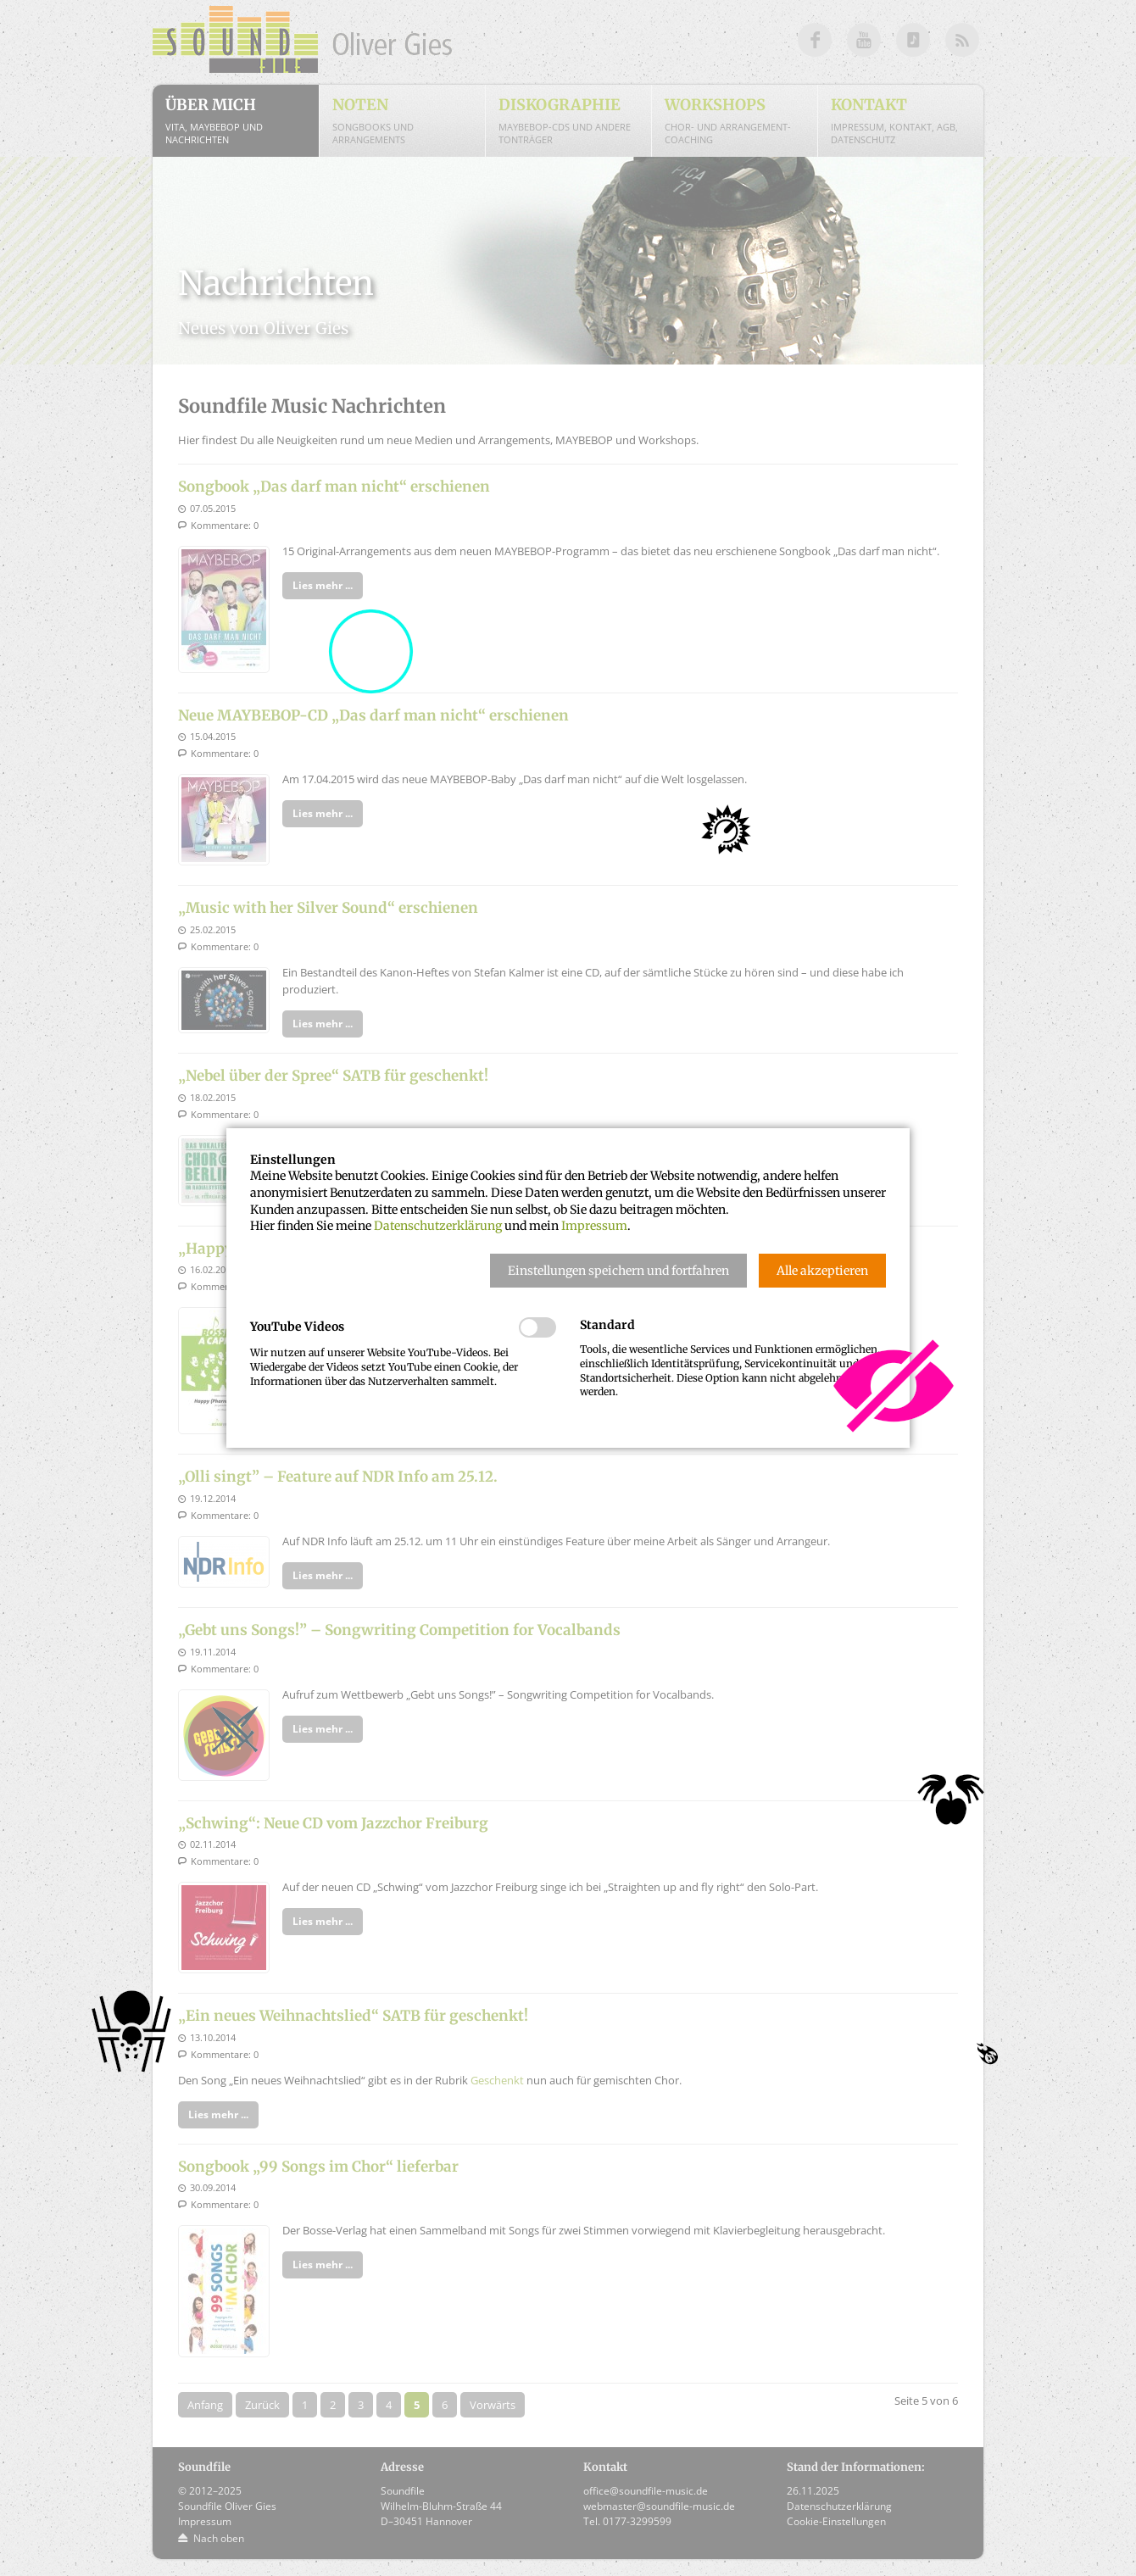 Image resolution: width=1136 pixels, height=2576 pixels. What do you see at coordinates (894, 1386) in the screenshot?
I see `hide content or toggle visibility off` at bounding box center [894, 1386].